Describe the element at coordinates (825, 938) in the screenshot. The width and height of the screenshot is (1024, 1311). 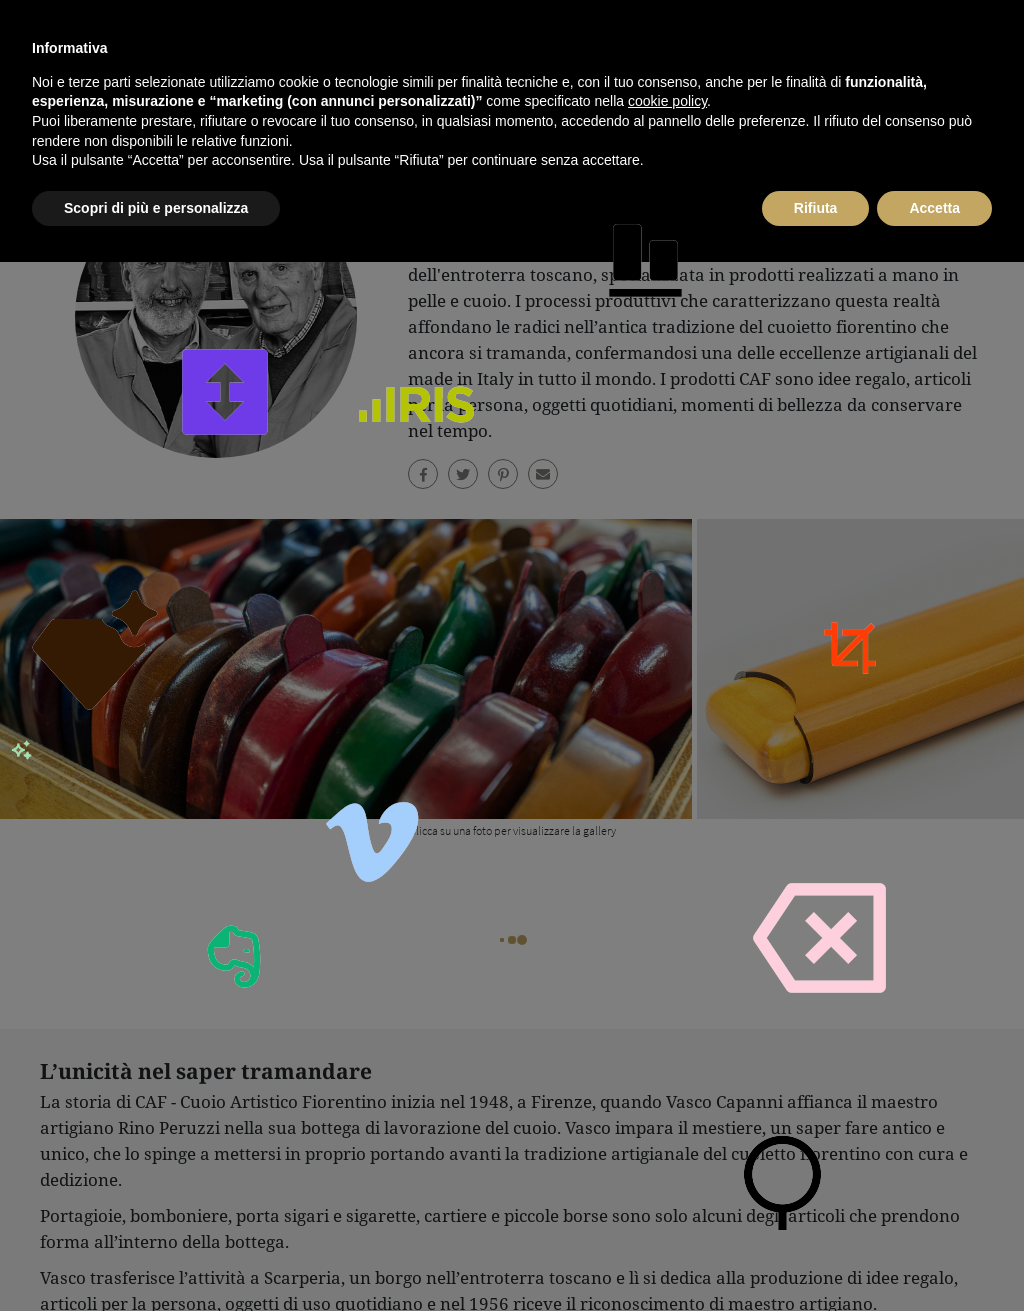
I see `delete or backspace text input` at that location.